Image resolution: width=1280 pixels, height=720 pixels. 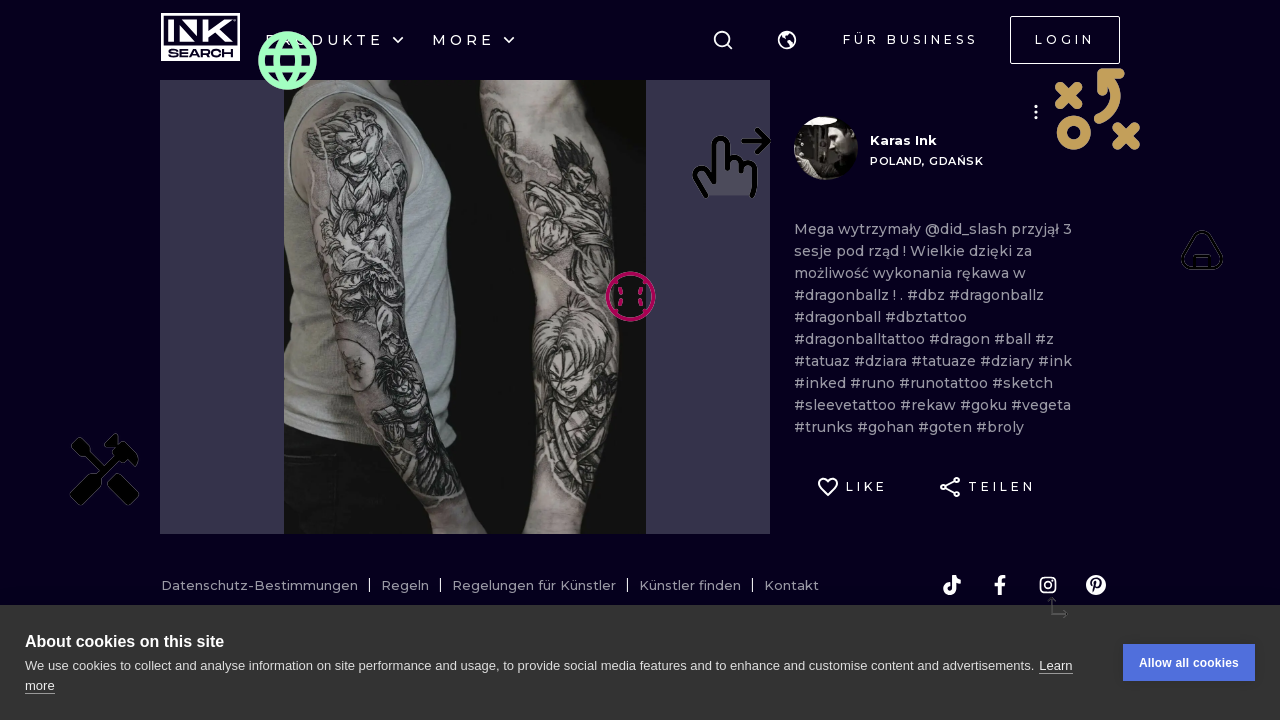 What do you see at coordinates (1057, 607) in the screenshot?
I see `vector path with two anchor points` at bounding box center [1057, 607].